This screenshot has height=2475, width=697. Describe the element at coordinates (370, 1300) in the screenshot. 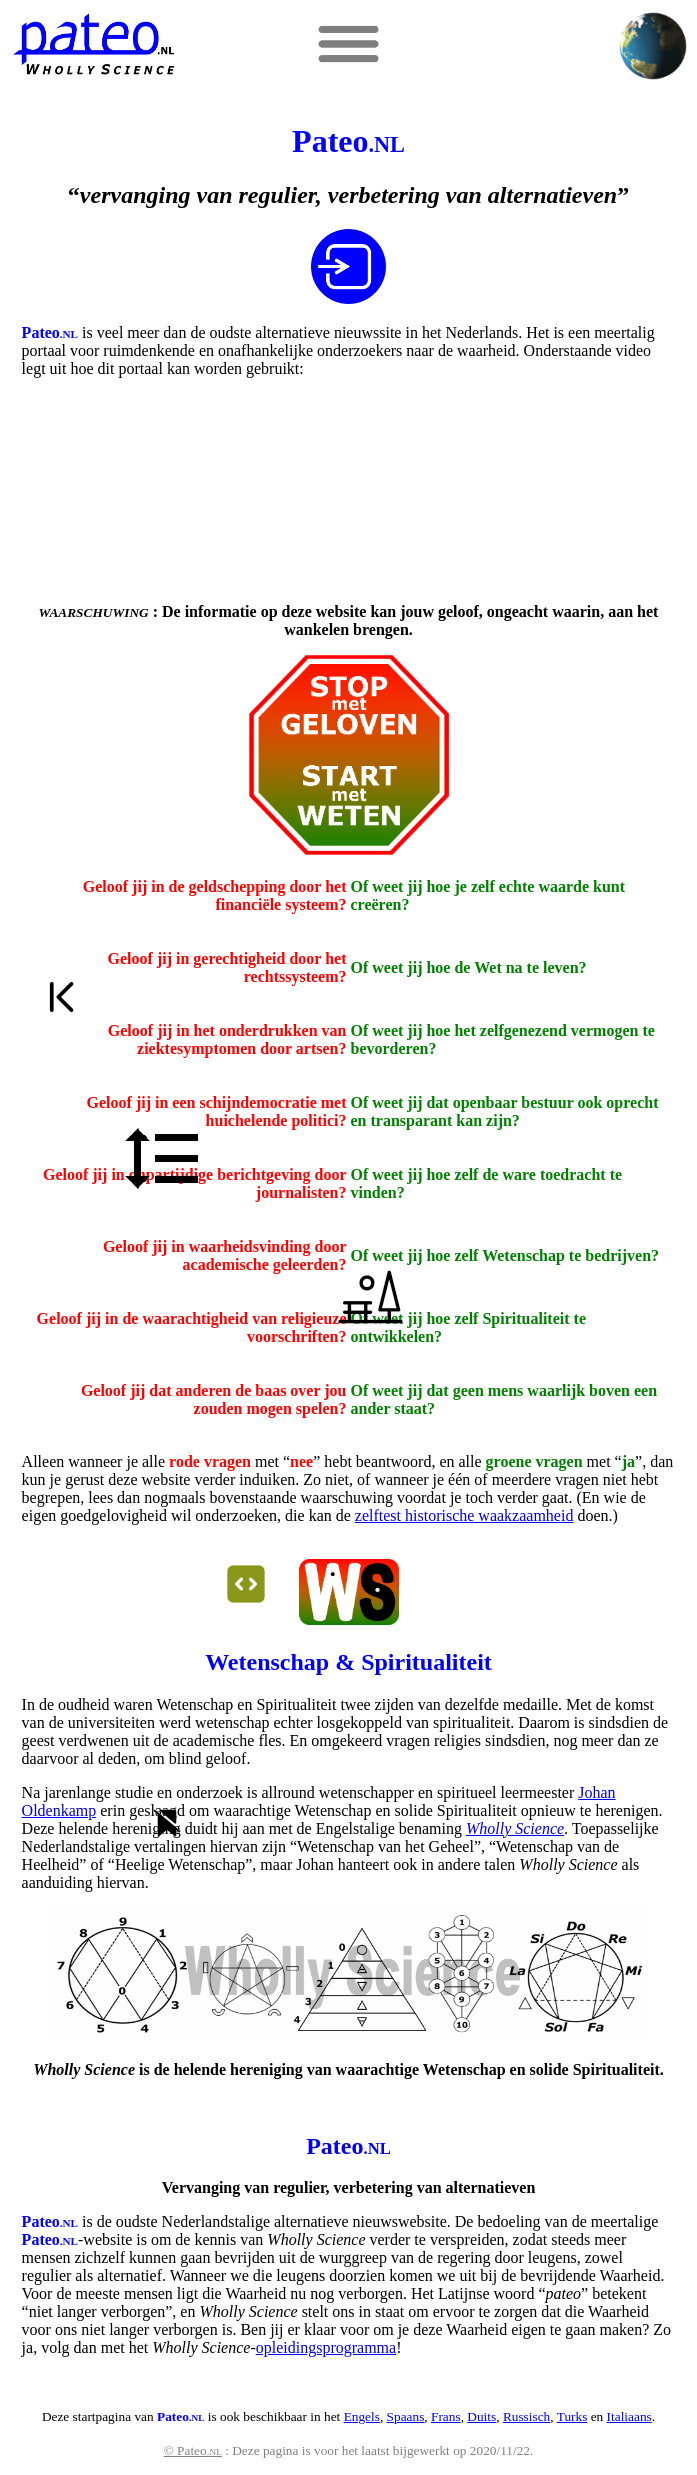

I see `view nearby parks` at that location.